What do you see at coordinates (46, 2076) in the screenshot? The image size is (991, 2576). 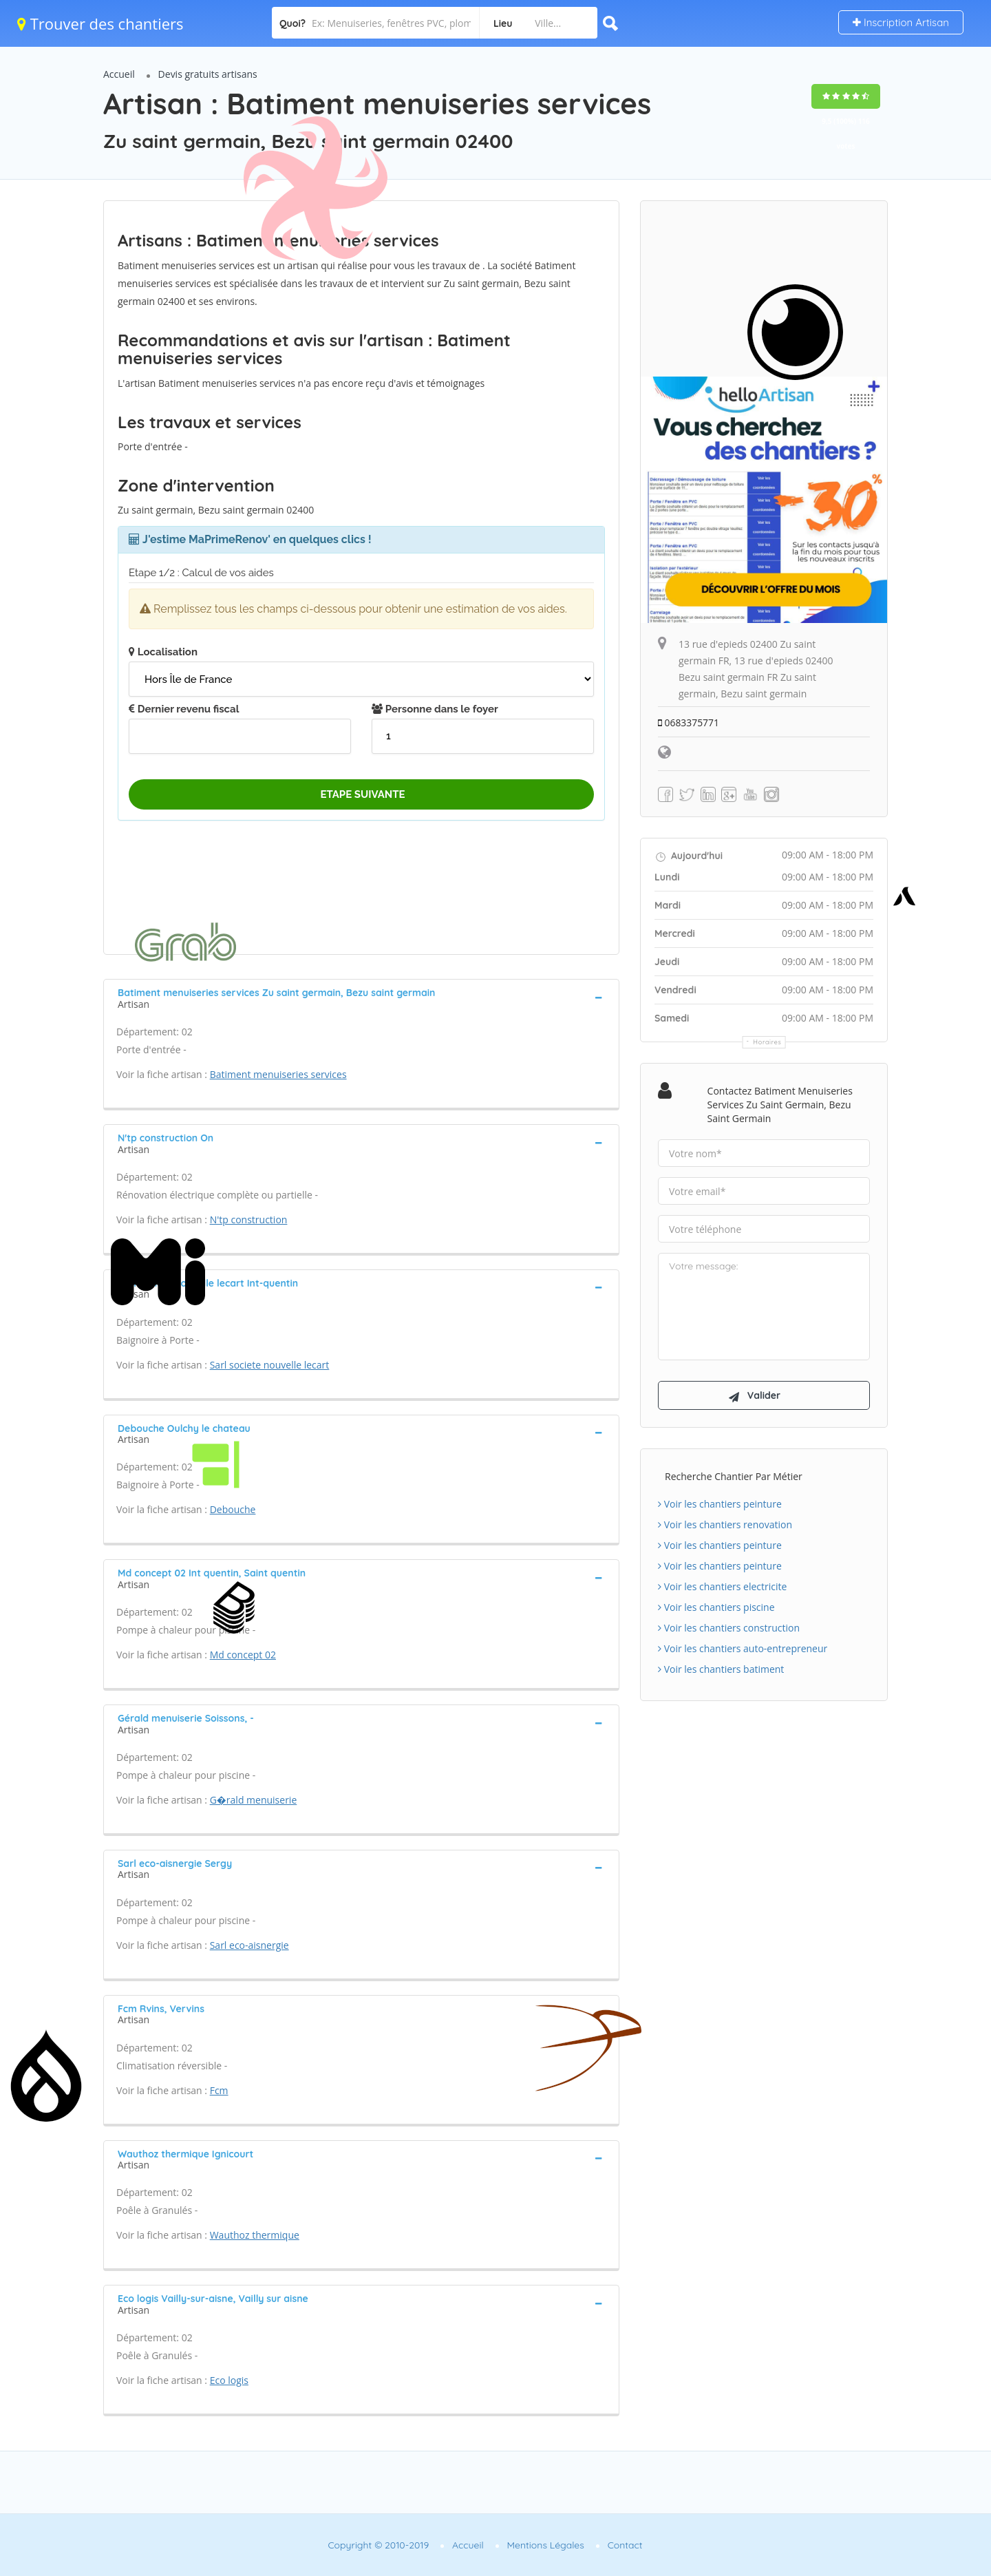 I see `link to drupal CMS platform` at bounding box center [46, 2076].